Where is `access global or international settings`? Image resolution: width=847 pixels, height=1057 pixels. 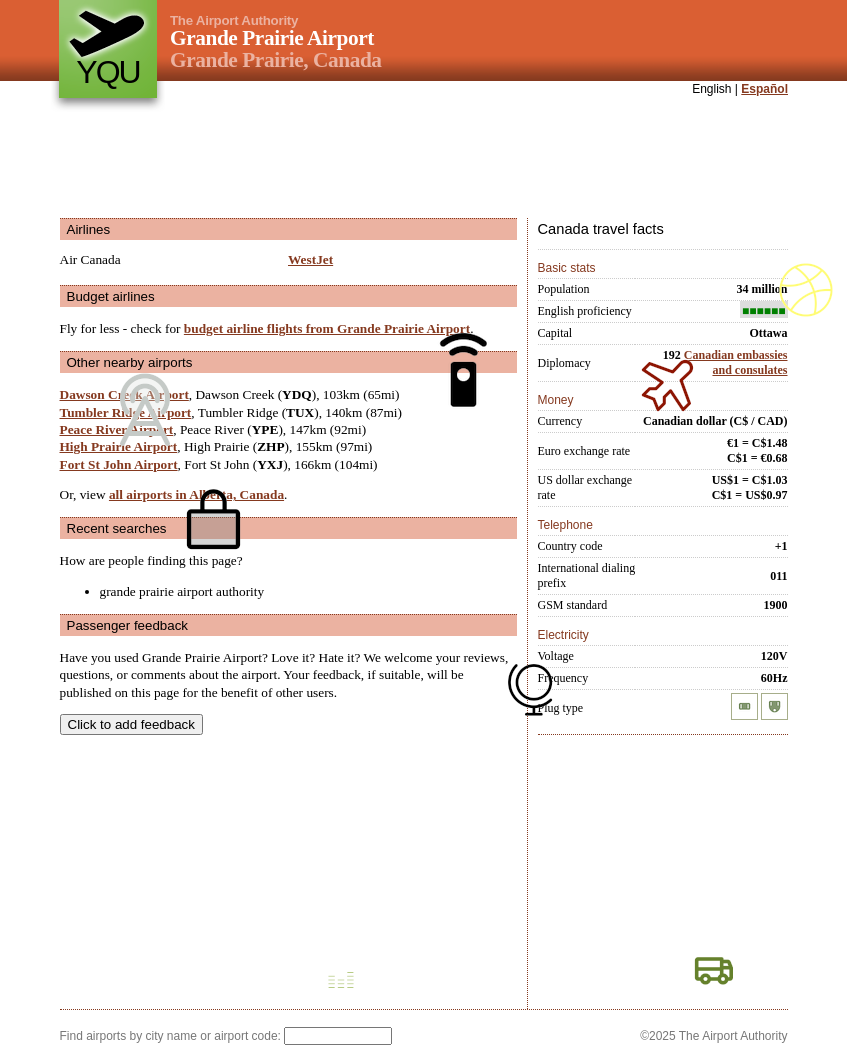 access global or international settings is located at coordinates (532, 688).